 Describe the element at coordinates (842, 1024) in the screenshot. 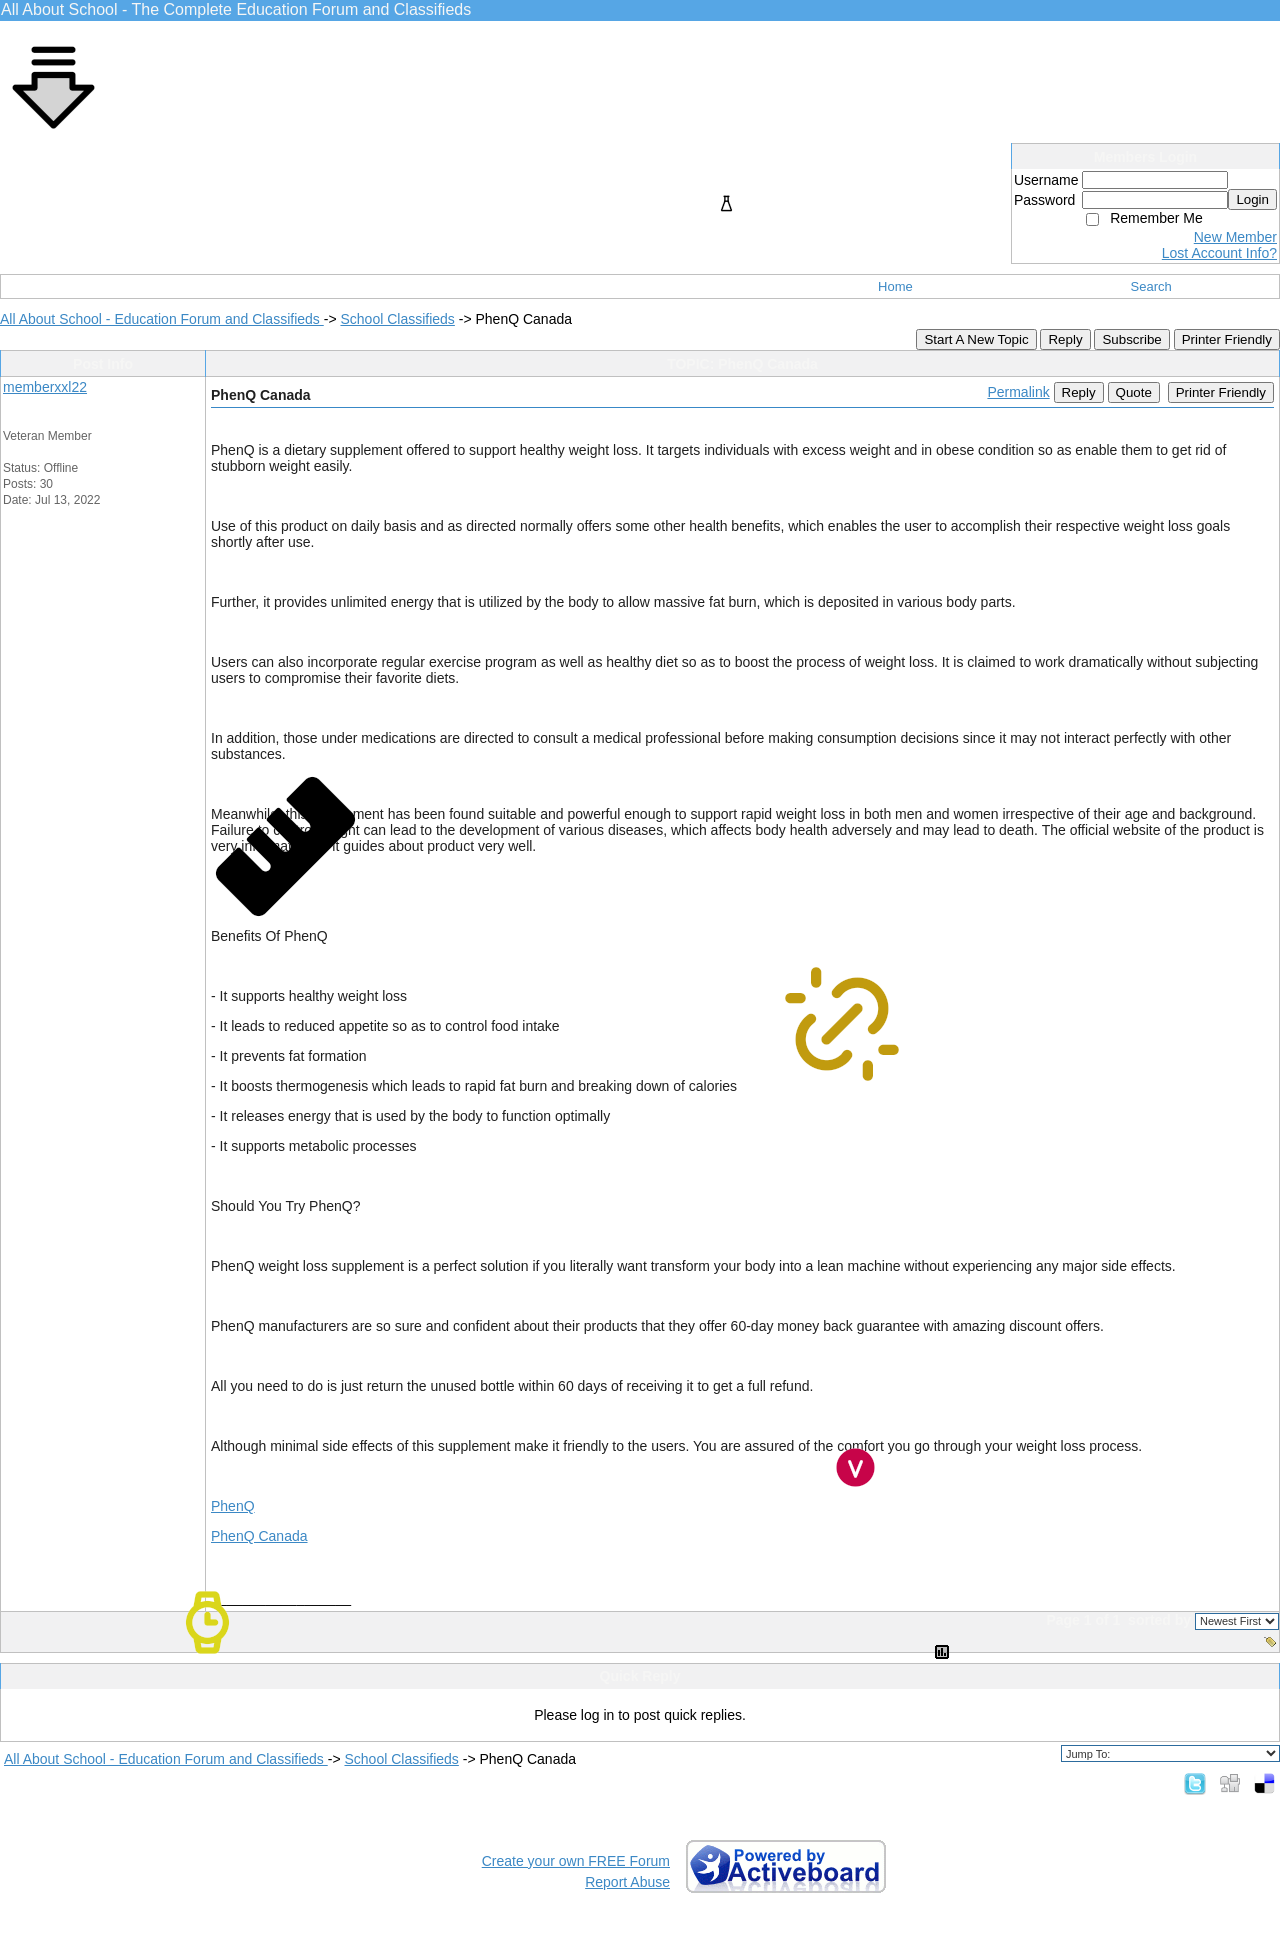

I see `remove or break a hyperlink` at that location.